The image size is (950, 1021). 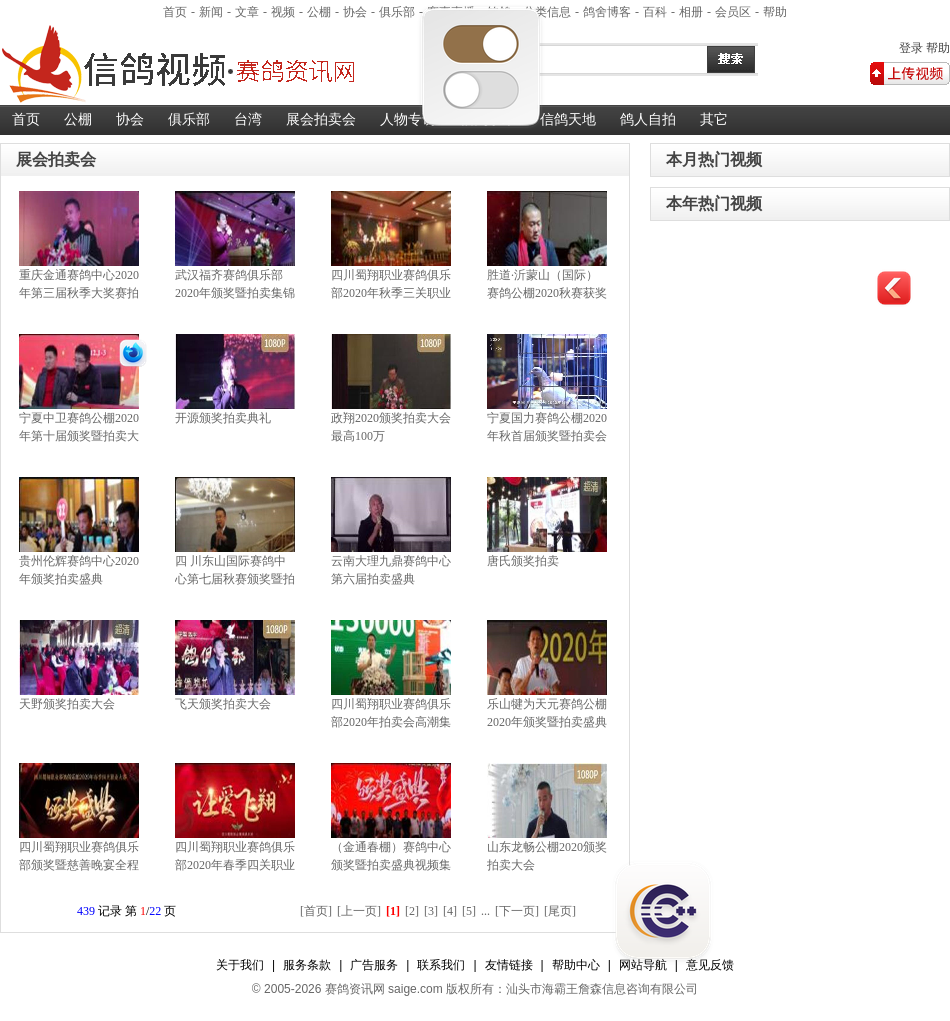 What do you see at coordinates (663, 911) in the screenshot?
I see `launch eclipse cdt development environment` at bounding box center [663, 911].